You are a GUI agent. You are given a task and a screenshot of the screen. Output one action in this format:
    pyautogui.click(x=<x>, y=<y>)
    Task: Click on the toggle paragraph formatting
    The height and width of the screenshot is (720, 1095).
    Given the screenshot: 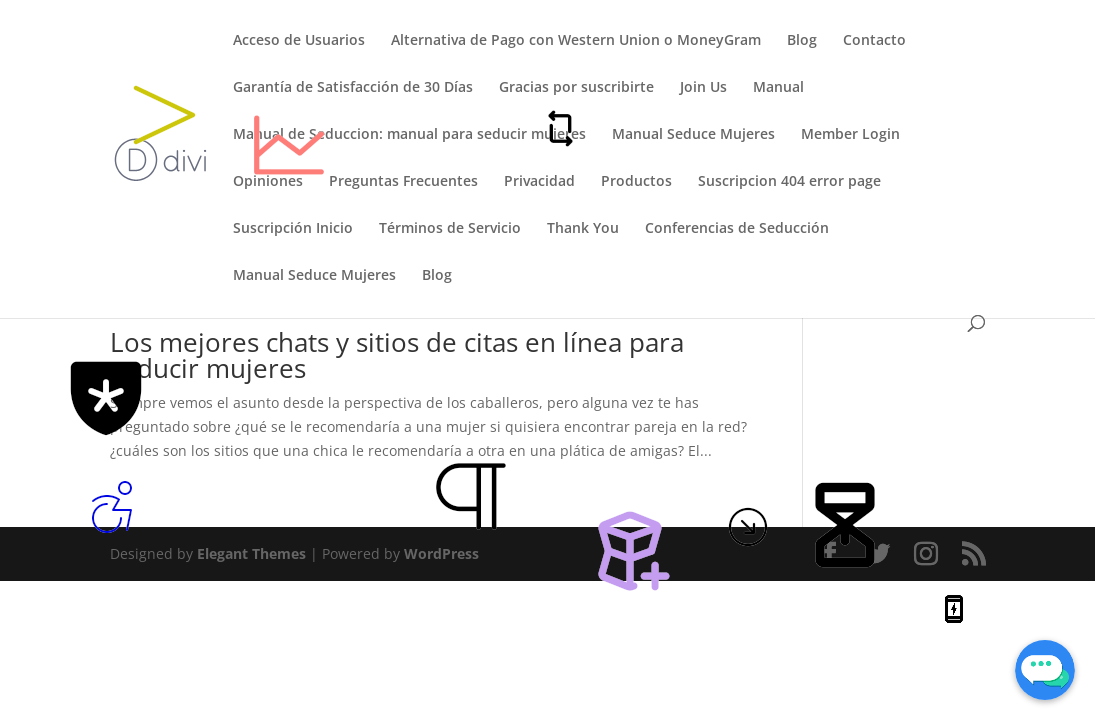 What is the action you would take?
    pyautogui.click(x=472, y=496)
    